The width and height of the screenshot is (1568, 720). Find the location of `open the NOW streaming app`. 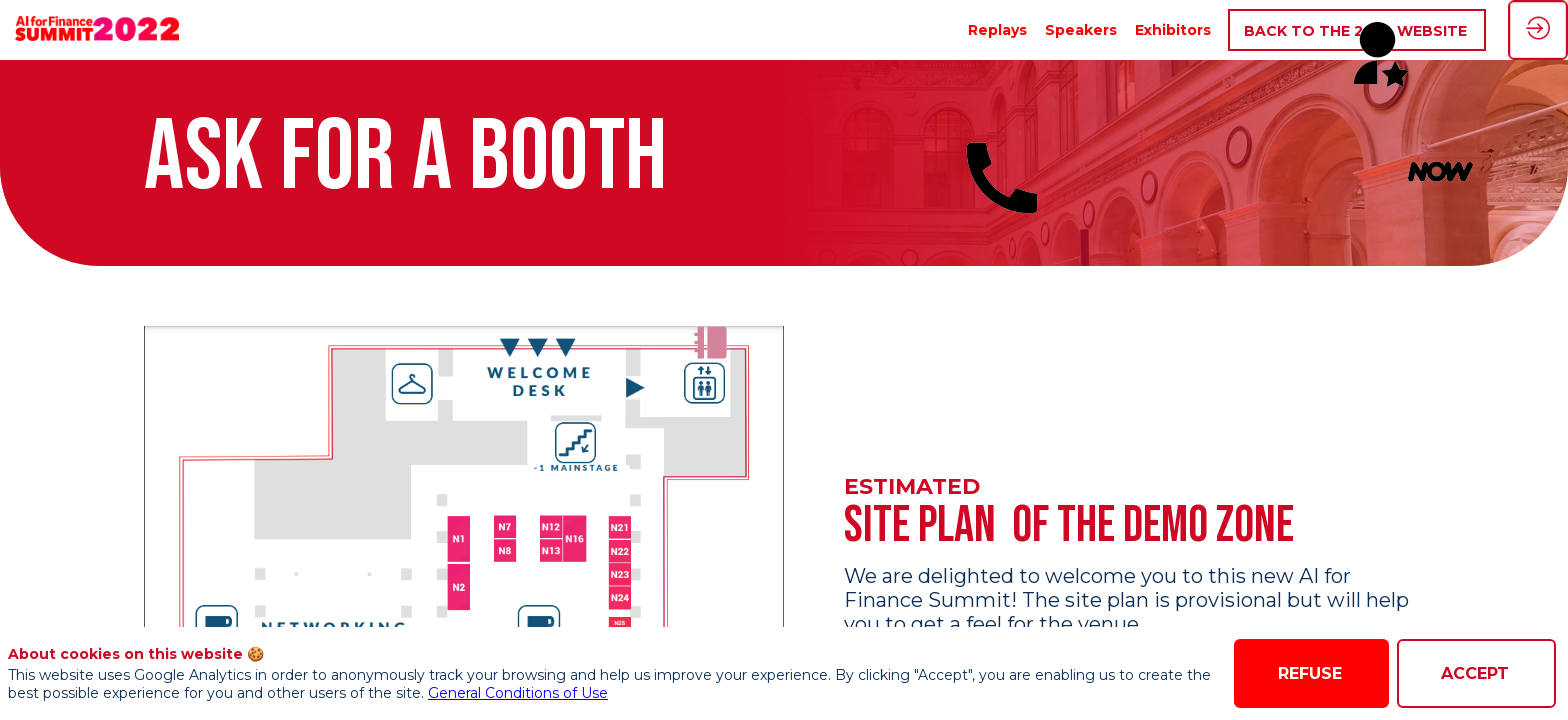

open the NOW streaming app is located at coordinates (1440, 171).